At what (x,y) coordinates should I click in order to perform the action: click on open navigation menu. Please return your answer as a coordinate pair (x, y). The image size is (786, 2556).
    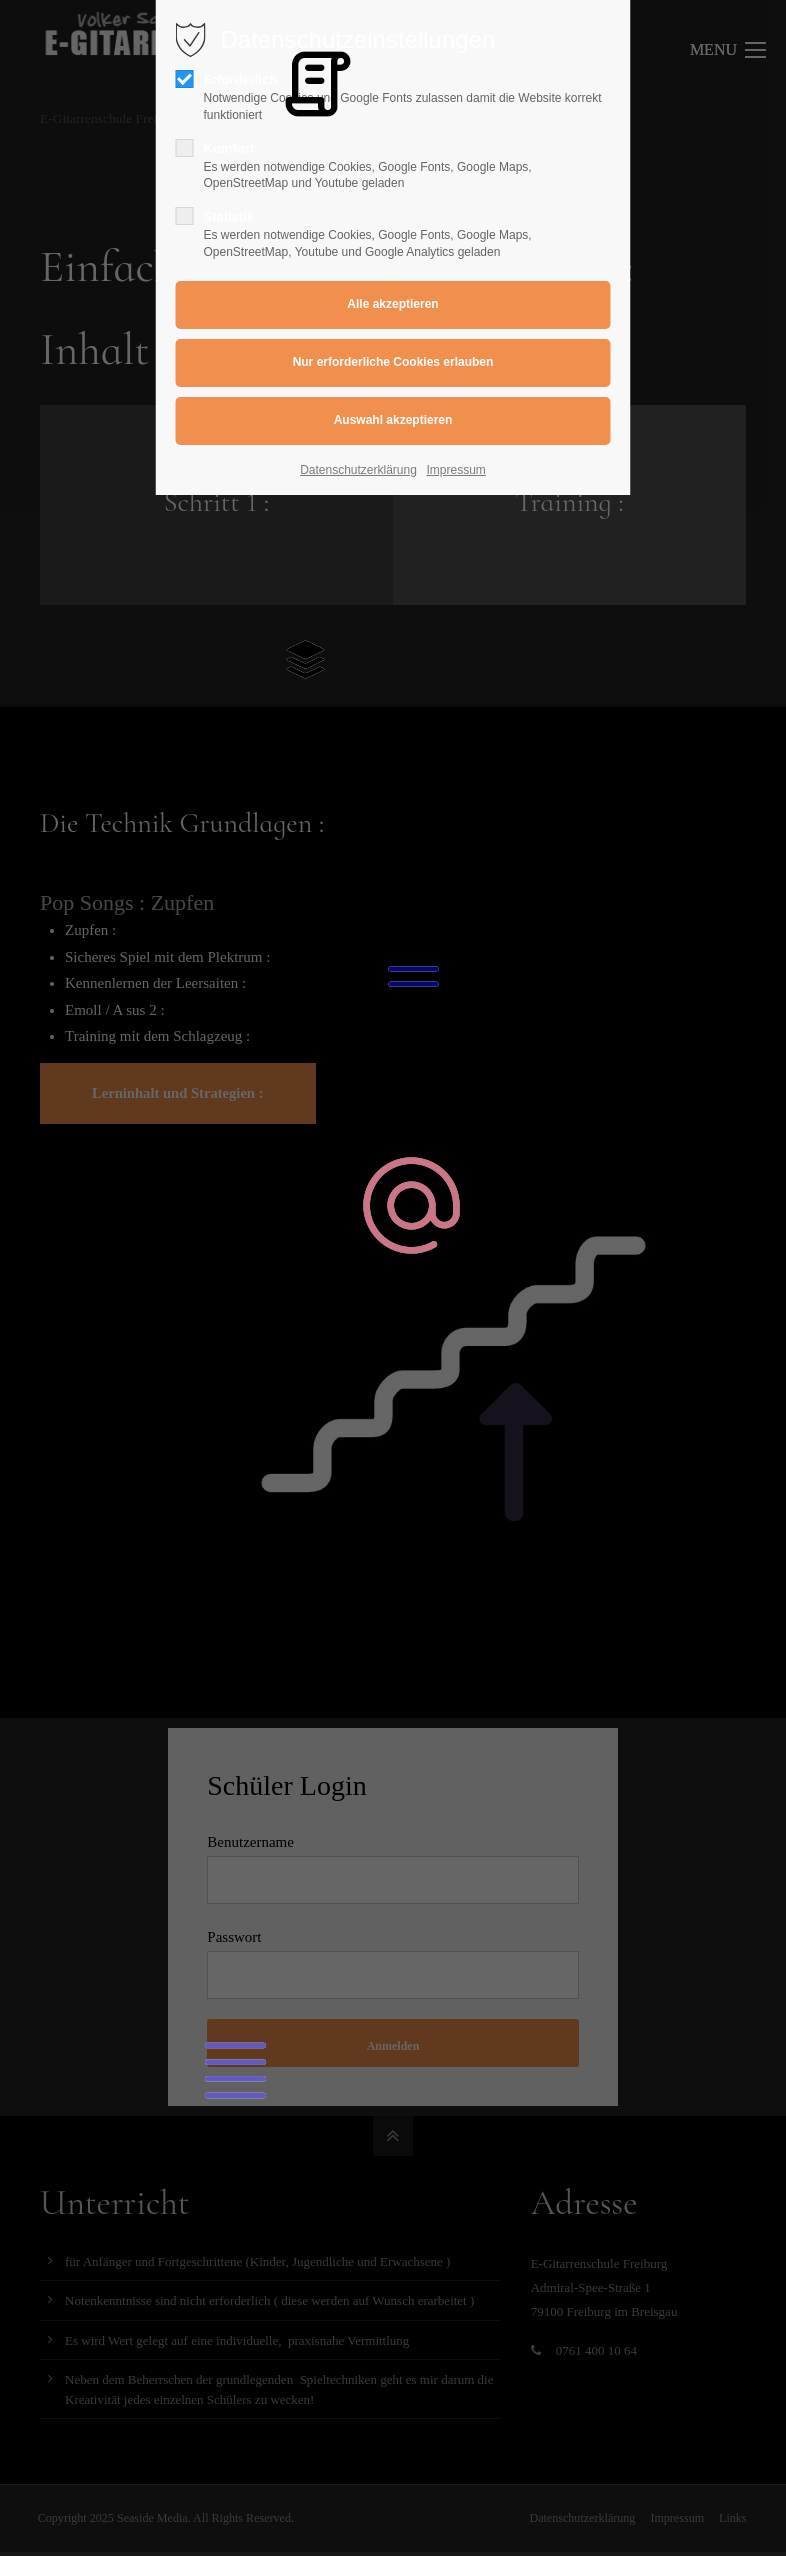
    Looking at the image, I should click on (235, 2070).